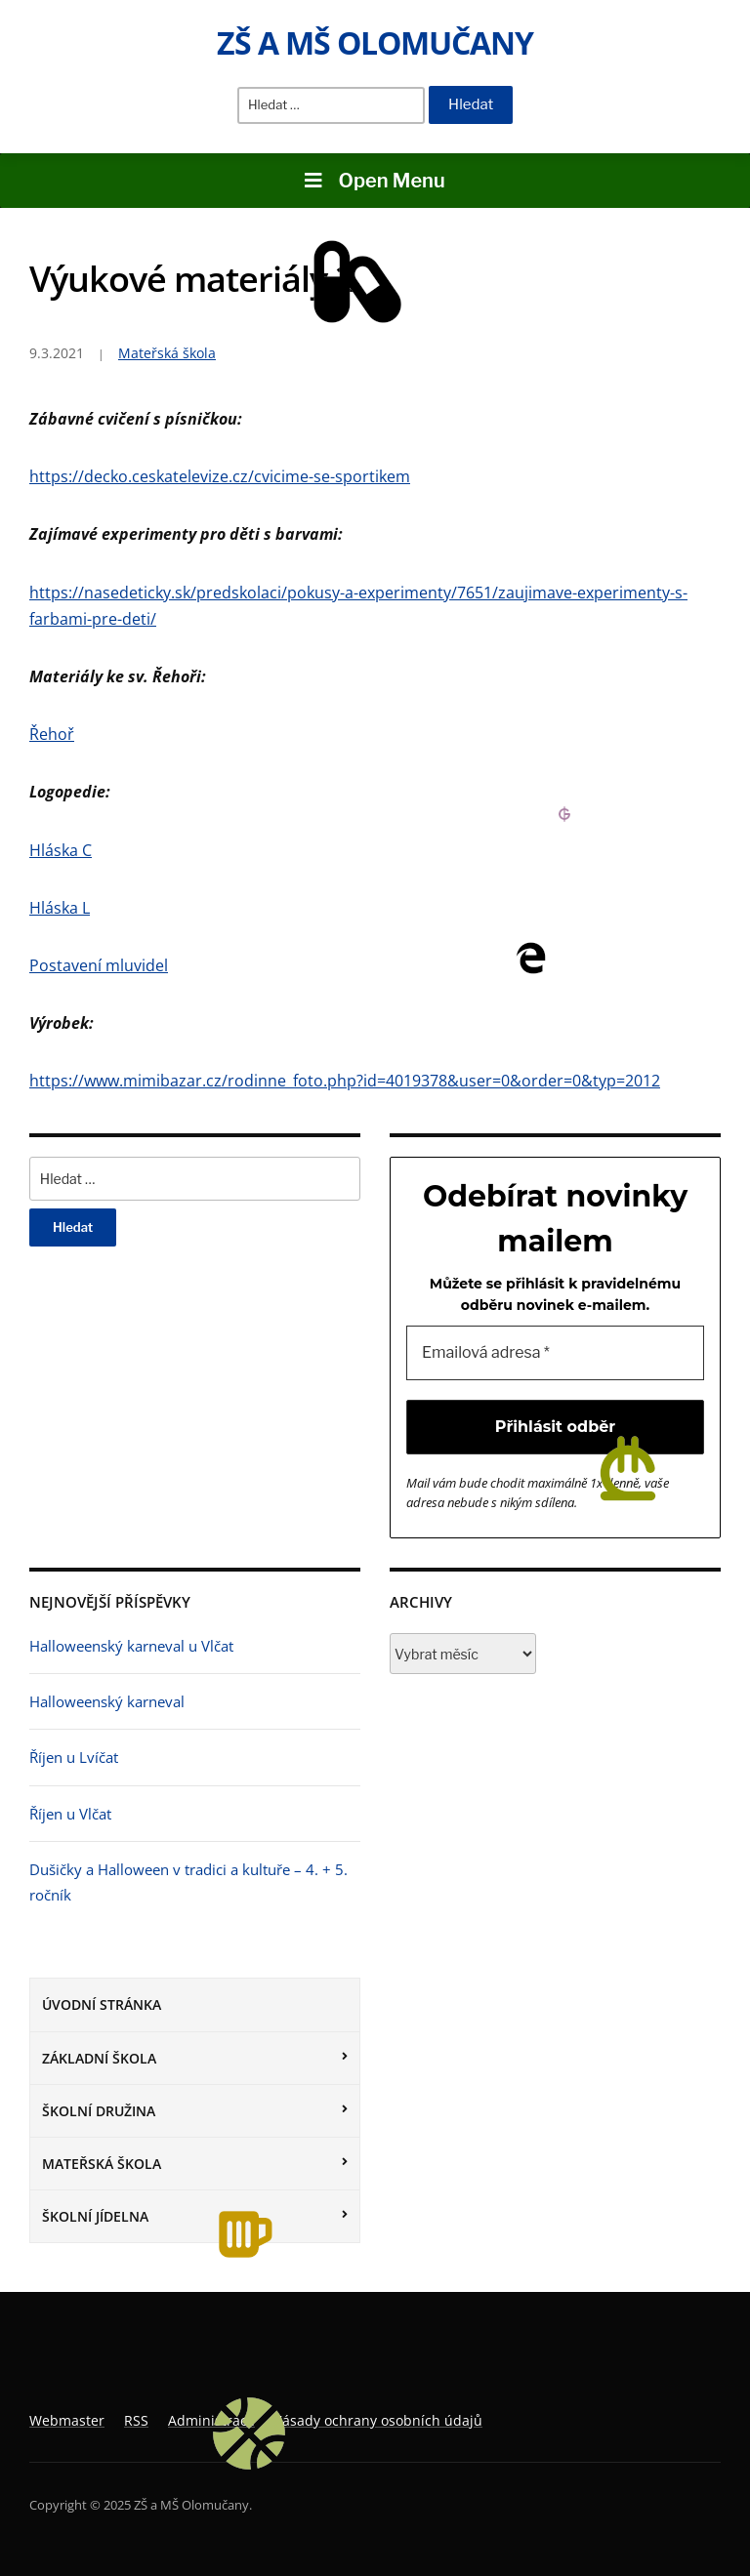 The image size is (750, 2576). I want to click on indicates Georgian lari currency, so click(628, 1473).